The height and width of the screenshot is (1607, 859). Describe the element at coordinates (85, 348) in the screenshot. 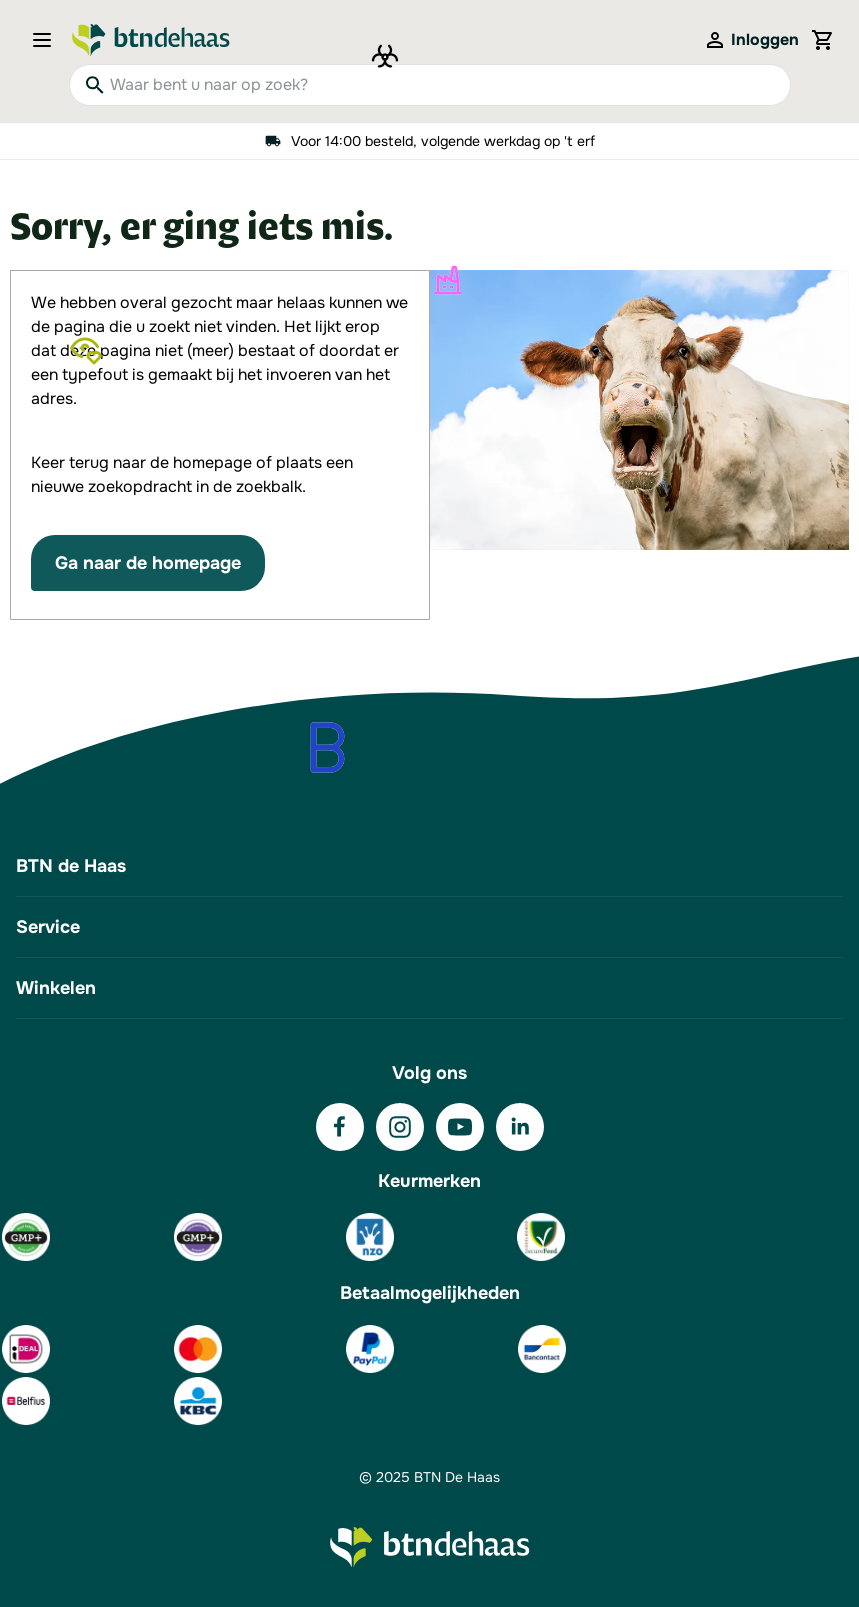

I see `add to favorites while viewing` at that location.